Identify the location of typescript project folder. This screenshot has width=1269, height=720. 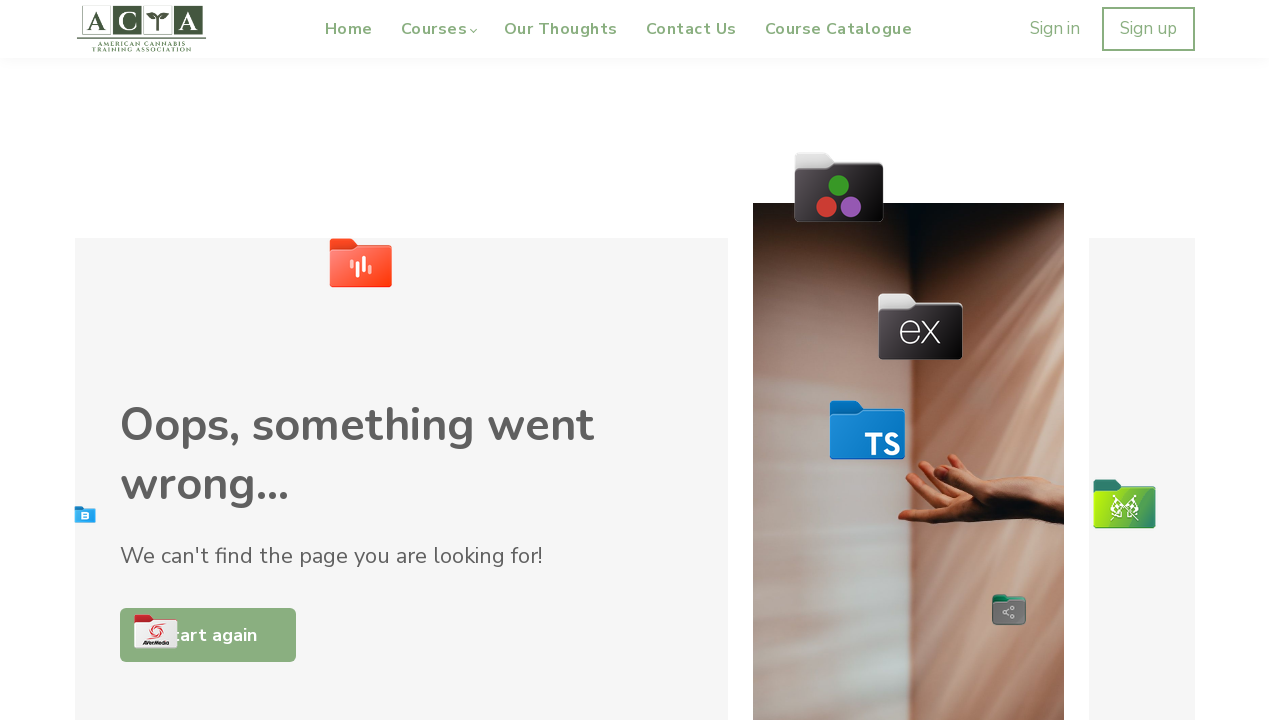
(867, 432).